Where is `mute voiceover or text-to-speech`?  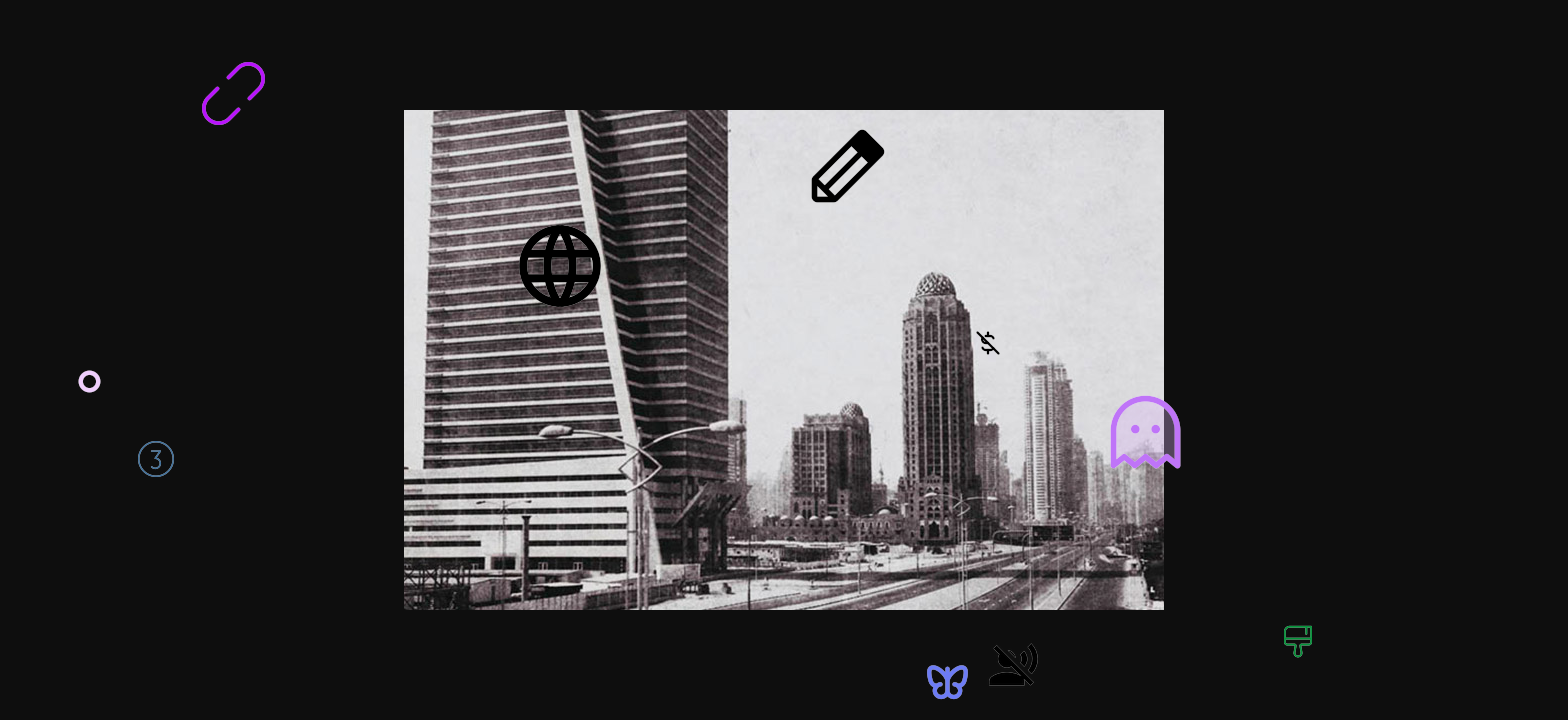
mute voiceover or text-to-speech is located at coordinates (1013, 665).